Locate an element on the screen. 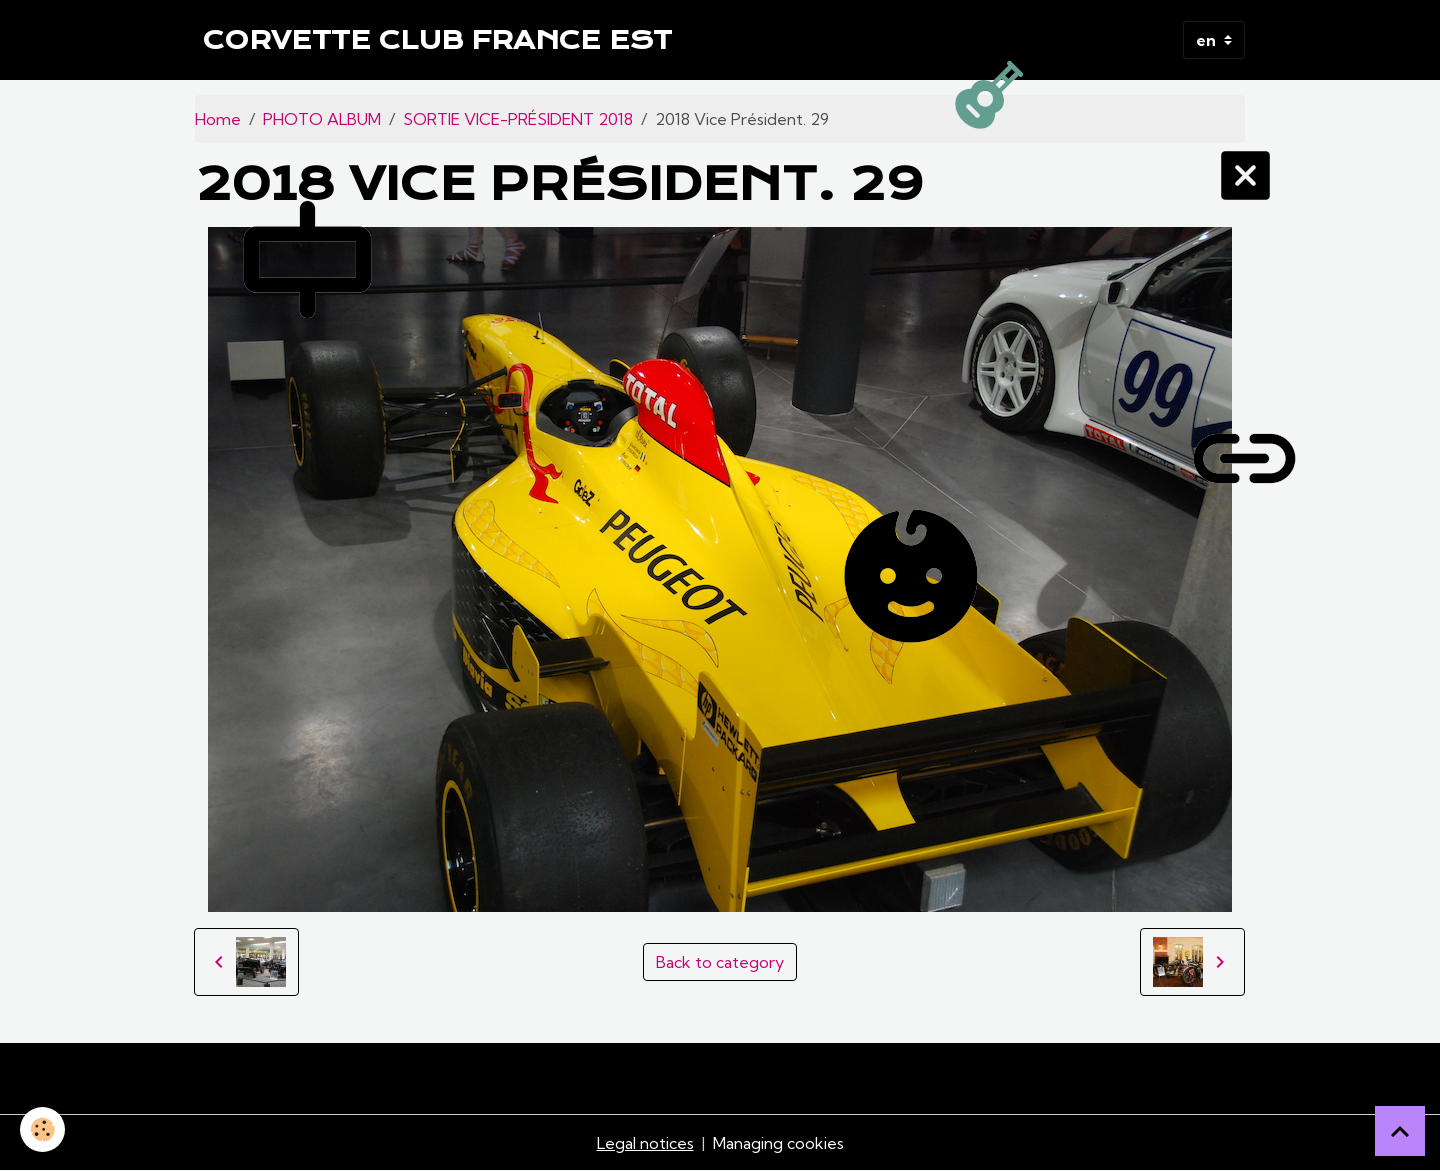  access baby or child-related features is located at coordinates (911, 576).